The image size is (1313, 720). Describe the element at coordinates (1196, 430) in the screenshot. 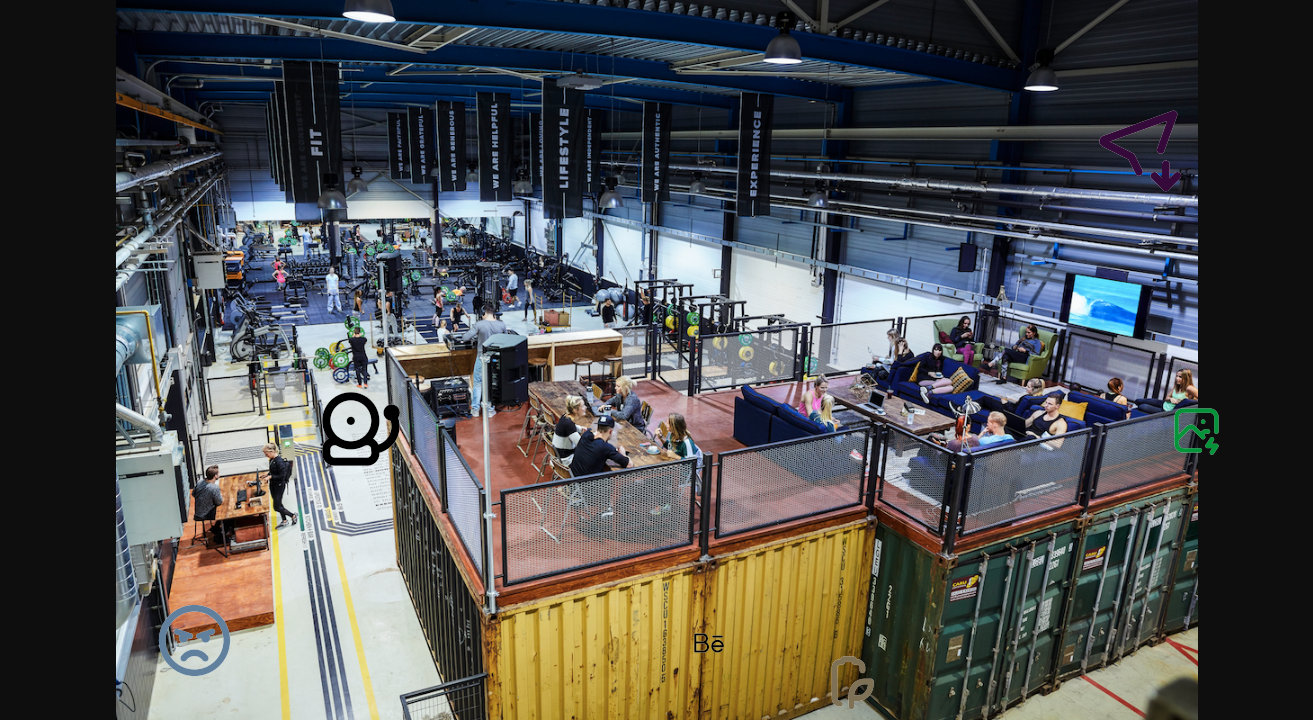

I see `quick photo enhancement or auto-fix` at that location.